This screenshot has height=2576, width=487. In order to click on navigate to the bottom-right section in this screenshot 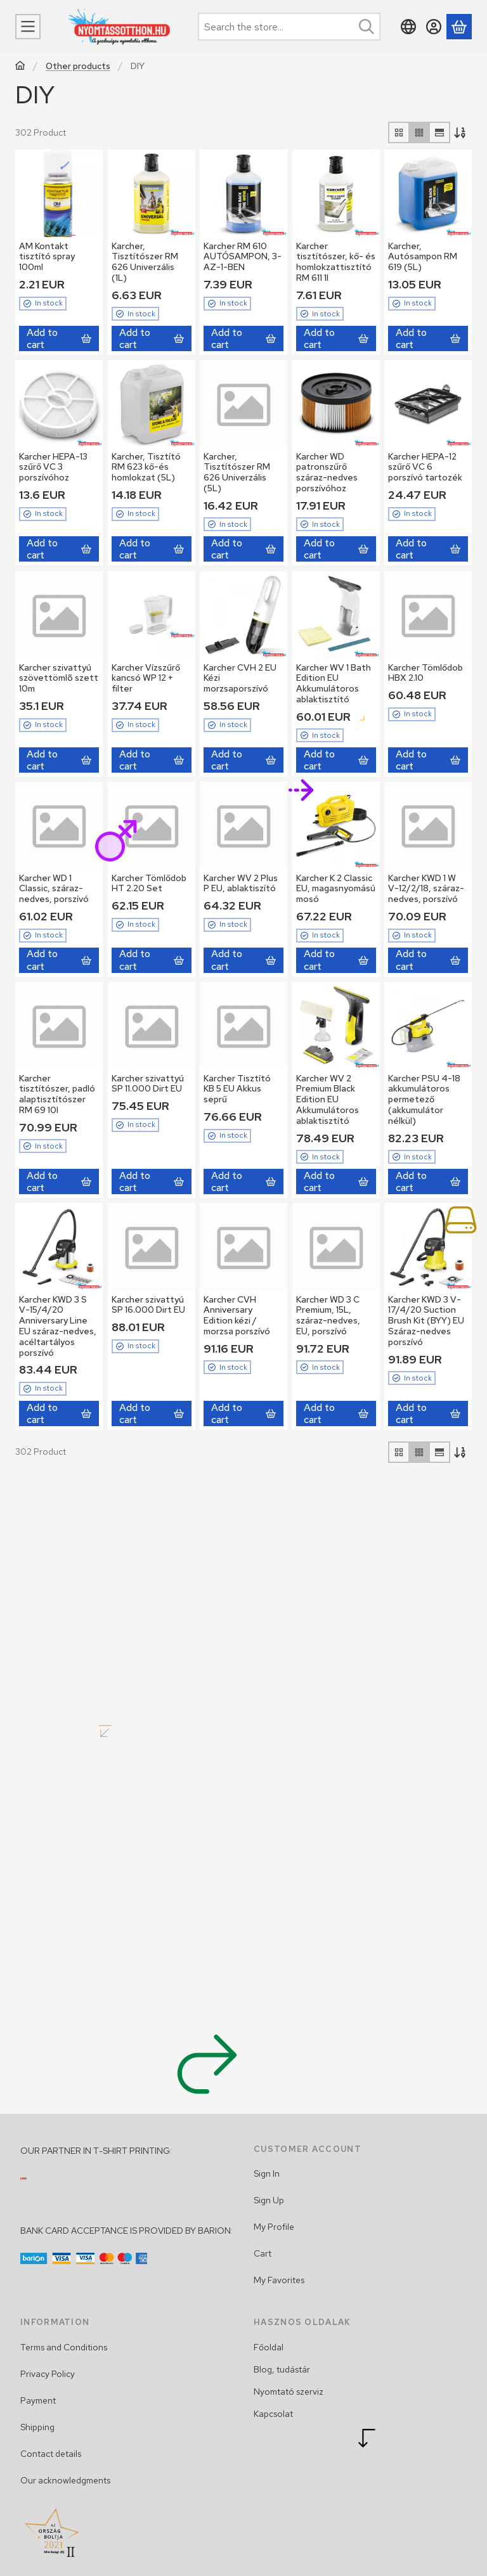, I will do `click(362, 718)`.